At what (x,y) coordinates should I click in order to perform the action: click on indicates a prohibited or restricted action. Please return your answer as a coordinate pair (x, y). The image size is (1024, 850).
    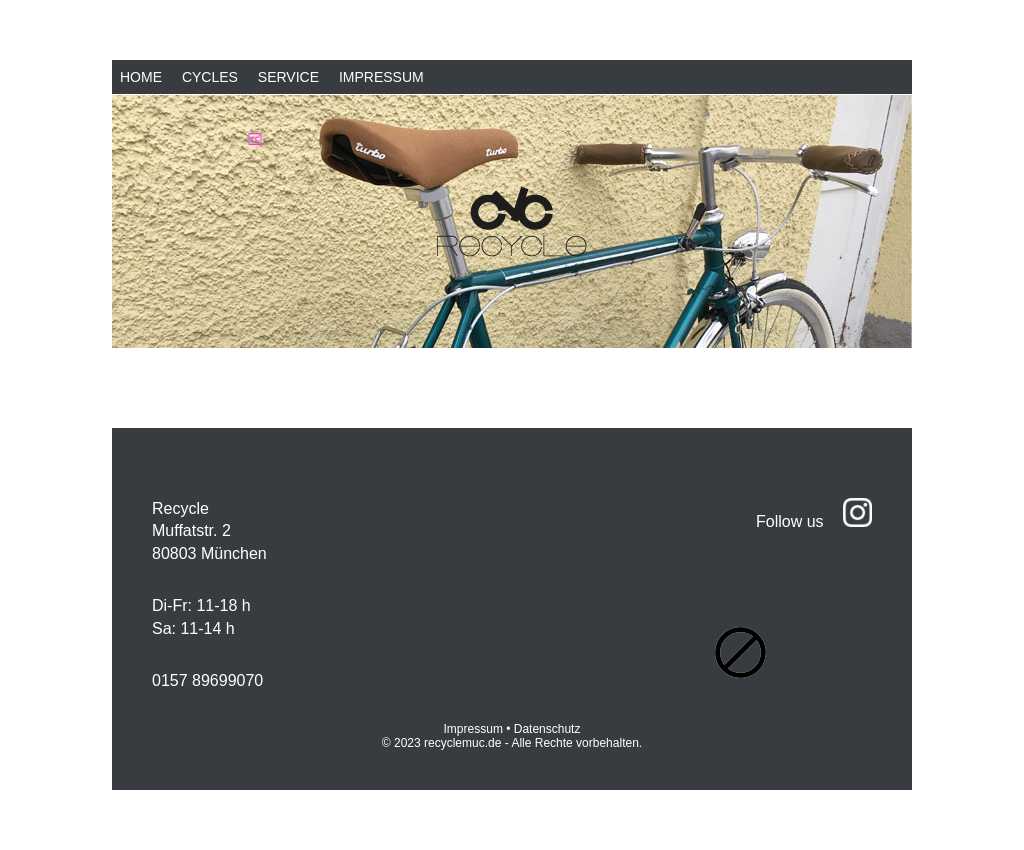
    Looking at the image, I should click on (740, 652).